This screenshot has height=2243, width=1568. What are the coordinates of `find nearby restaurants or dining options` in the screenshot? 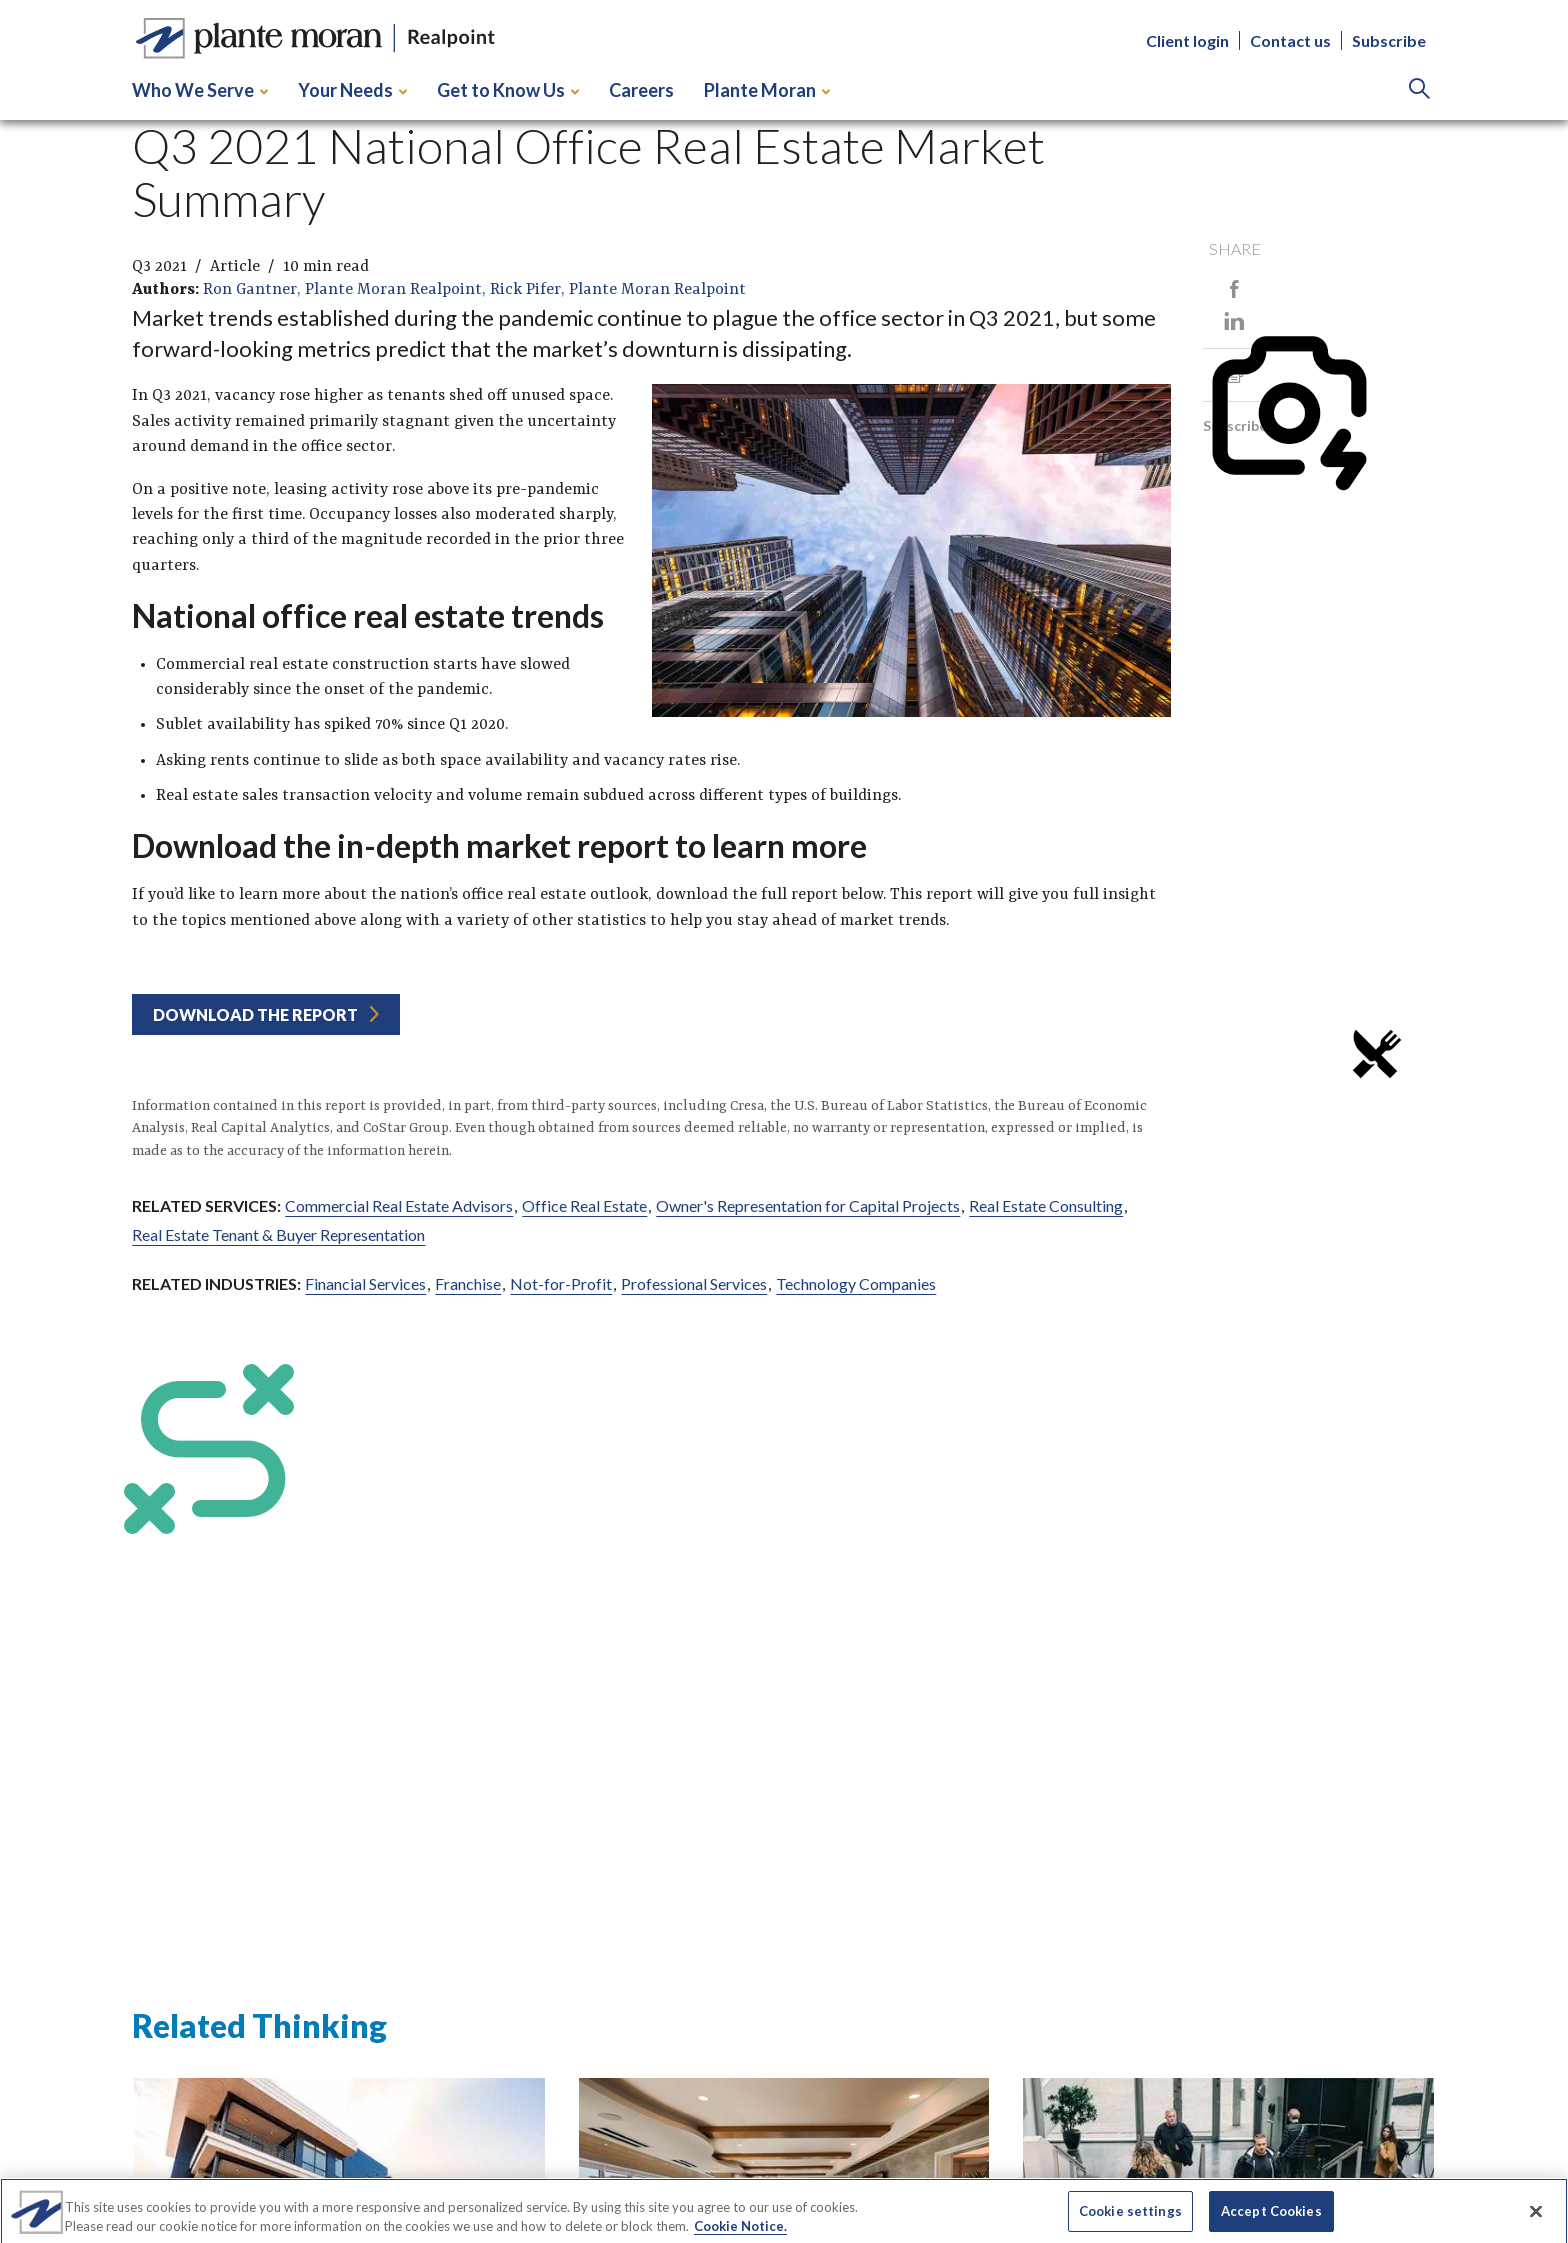 It's located at (1377, 1054).